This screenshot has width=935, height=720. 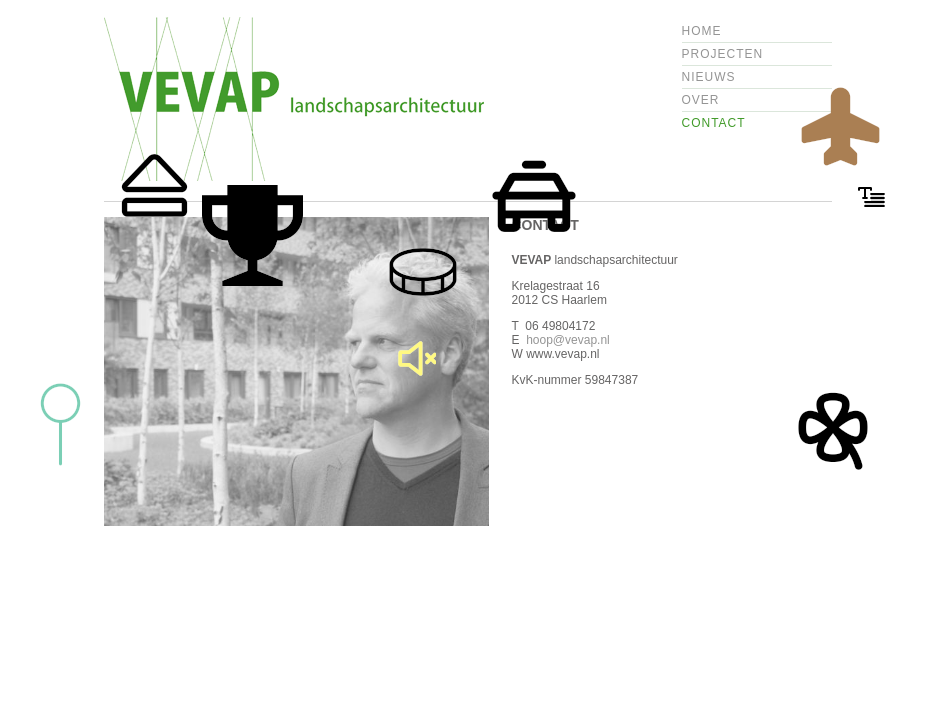 What do you see at coordinates (871, 197) in the screenshot?
I see `read article from The New York Times` at bounding box center [871, 197].